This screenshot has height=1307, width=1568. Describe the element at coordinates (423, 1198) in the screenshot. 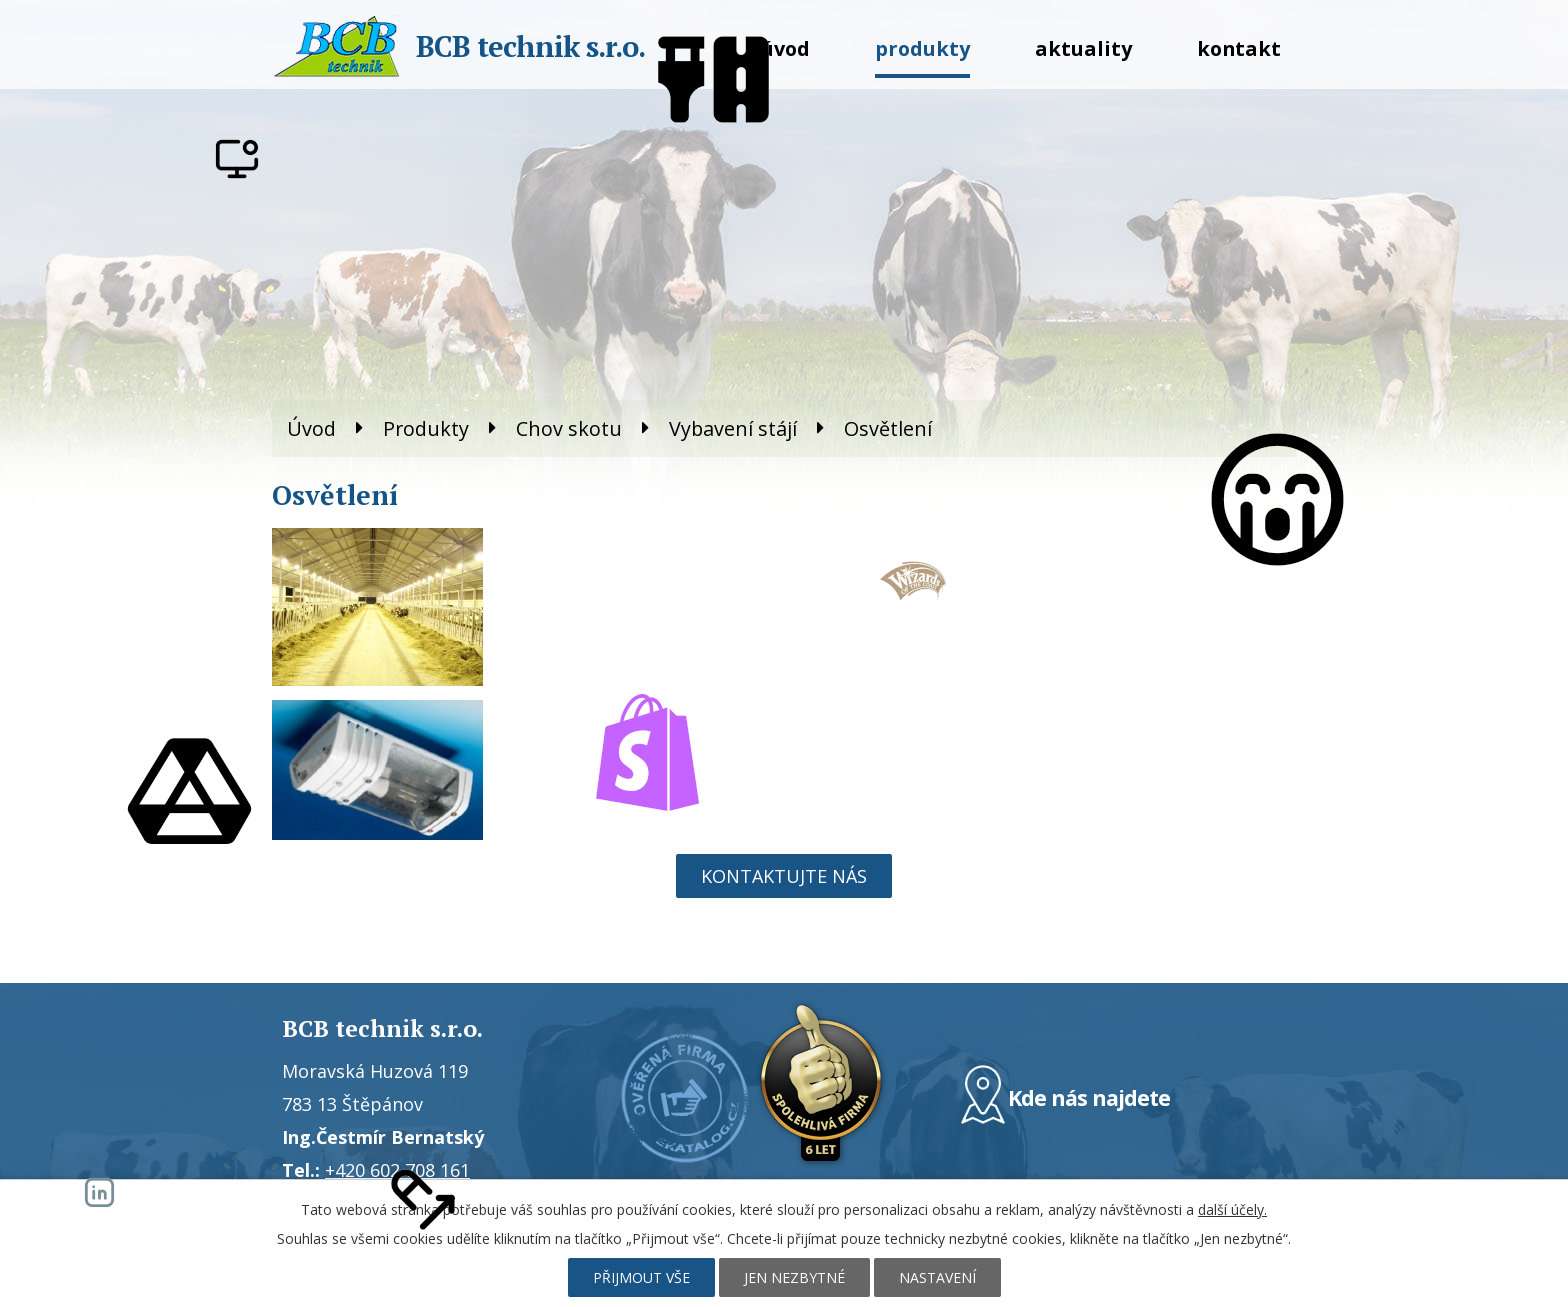

I see `change text orientation or direction` at that location.